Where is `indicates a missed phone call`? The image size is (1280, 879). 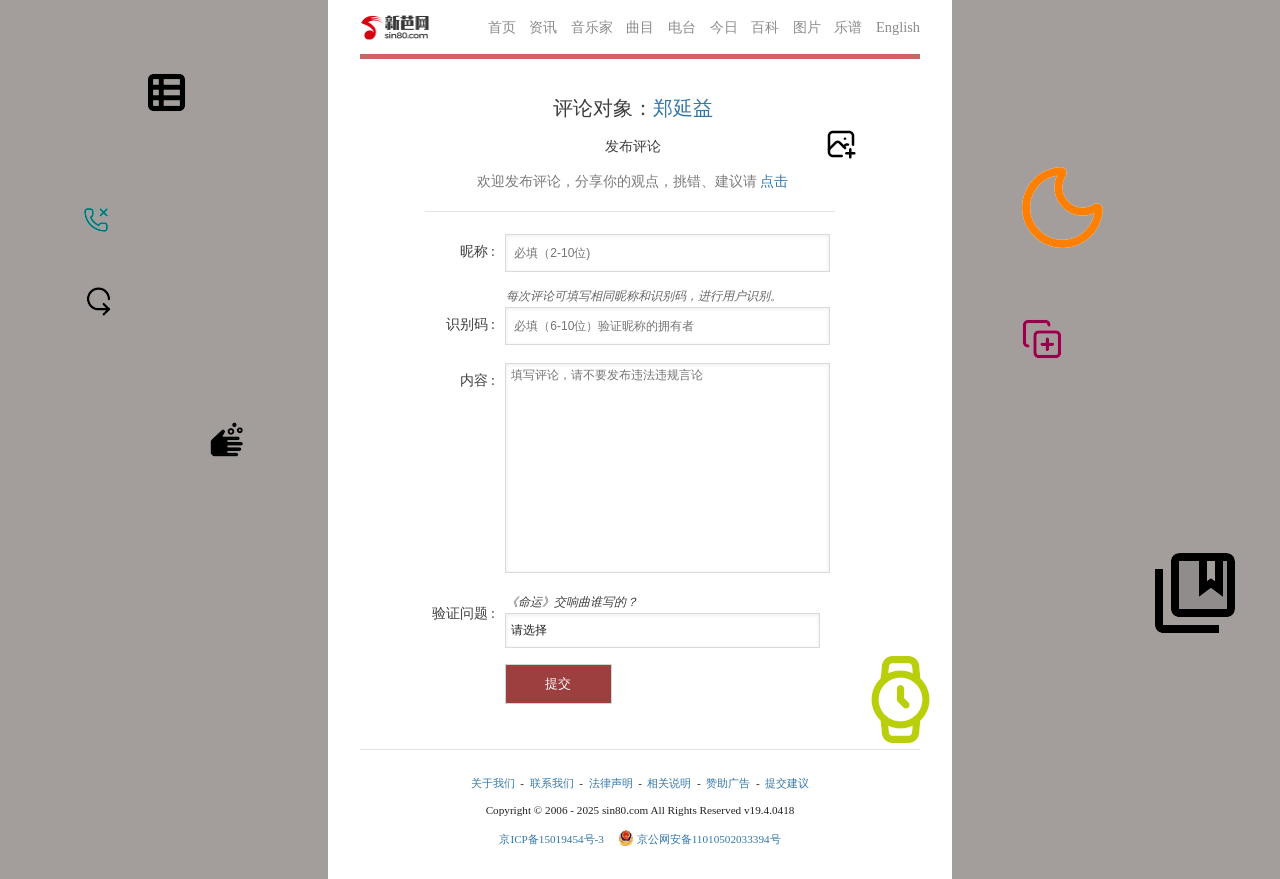
indicates a missed phone call is located at coordinates (96, 220).